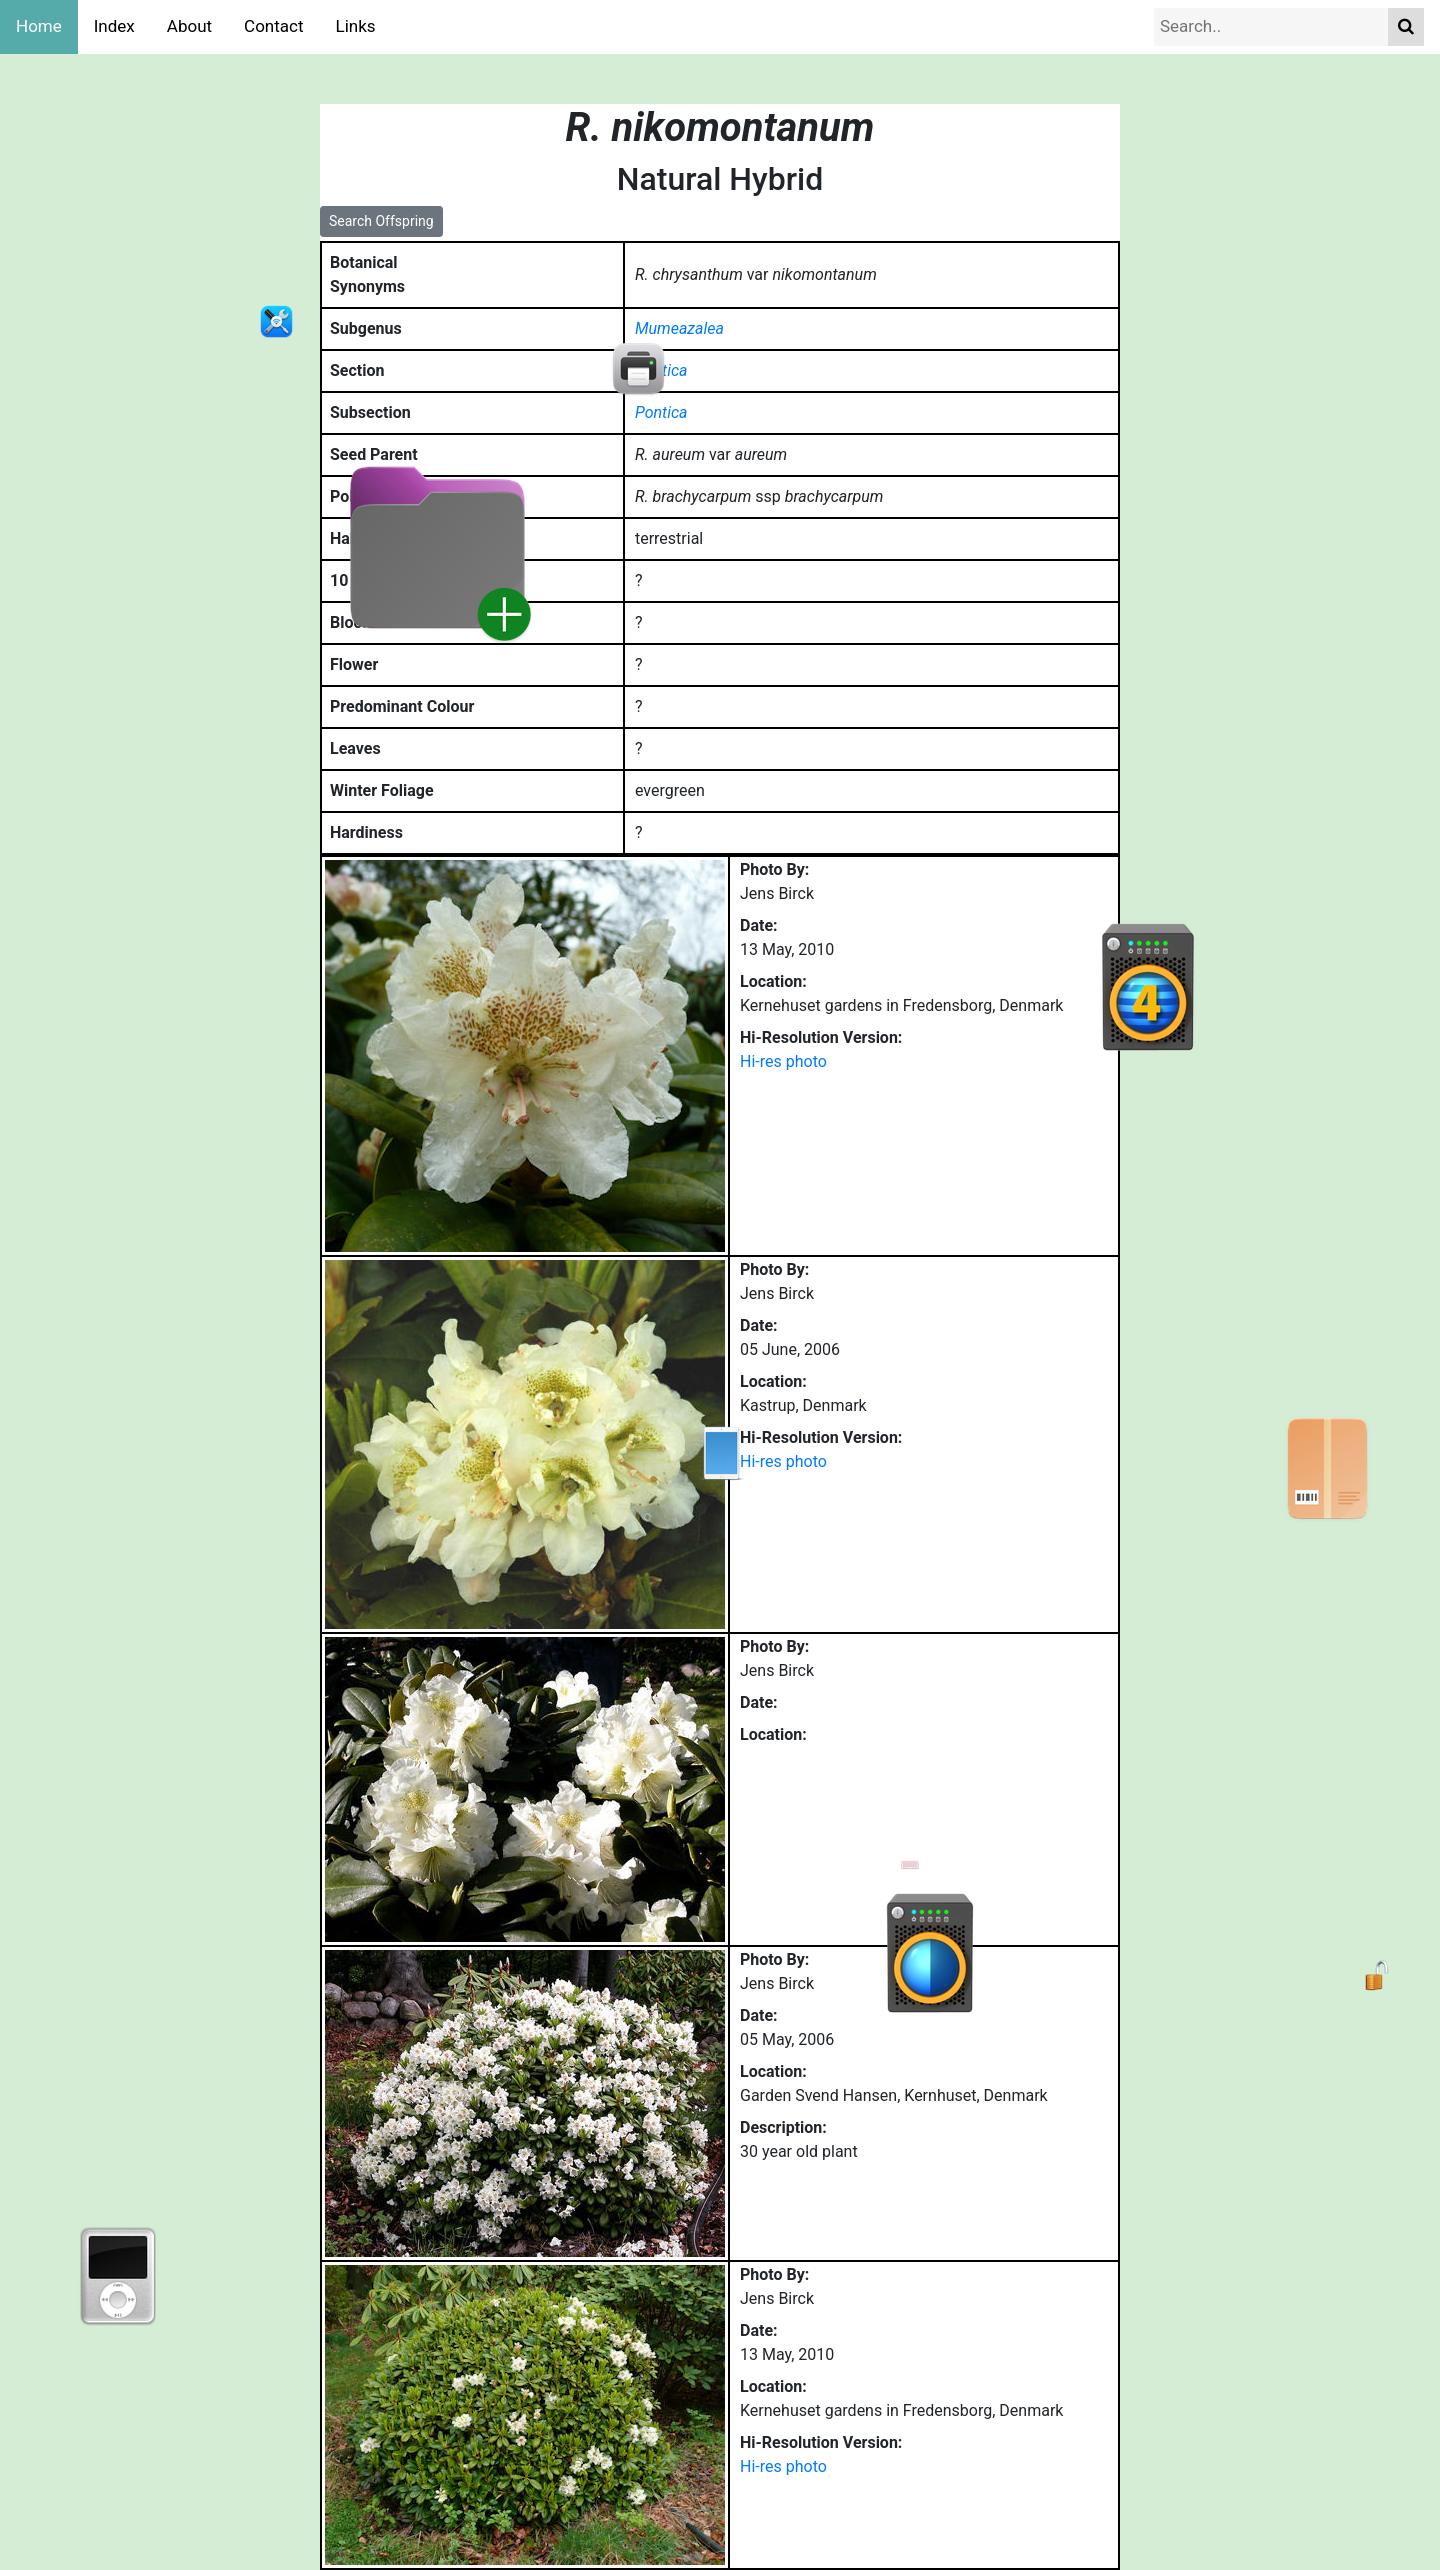 The image size is (1440, 2570). Describe the element at coordinates (1148, 987) in the screenshot. I see `access RAID 4 storage configuration` at that location.